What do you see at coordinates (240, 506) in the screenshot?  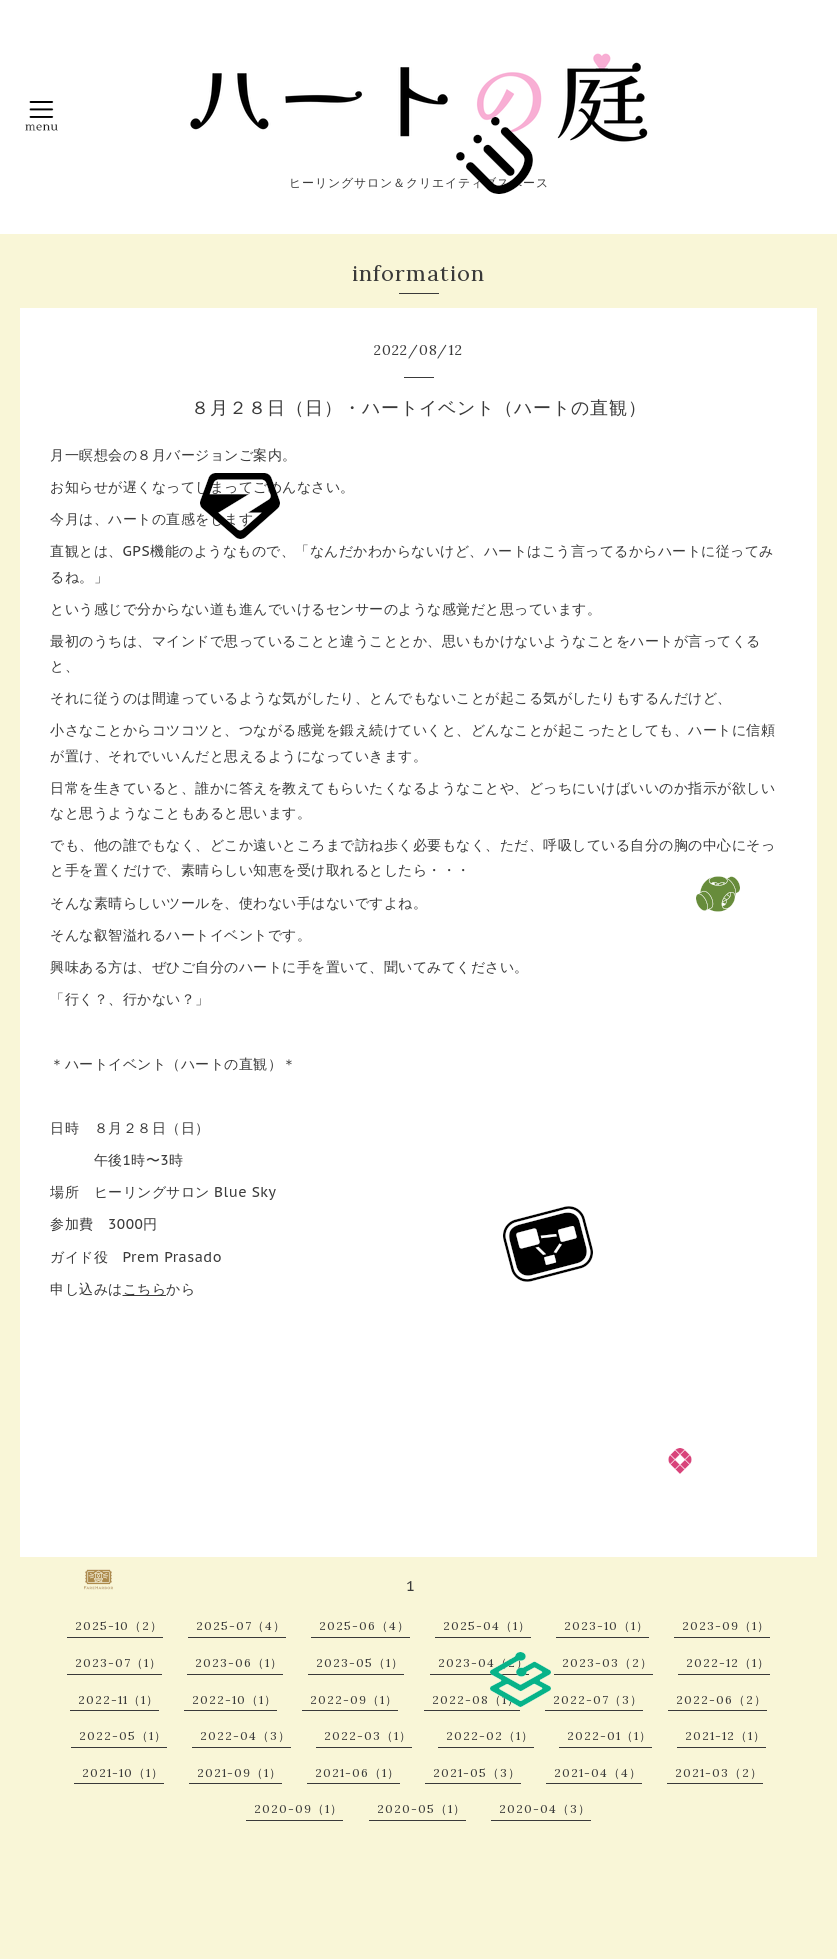 I see `zod typescript validation library logo` at bounding box center [240, 506].